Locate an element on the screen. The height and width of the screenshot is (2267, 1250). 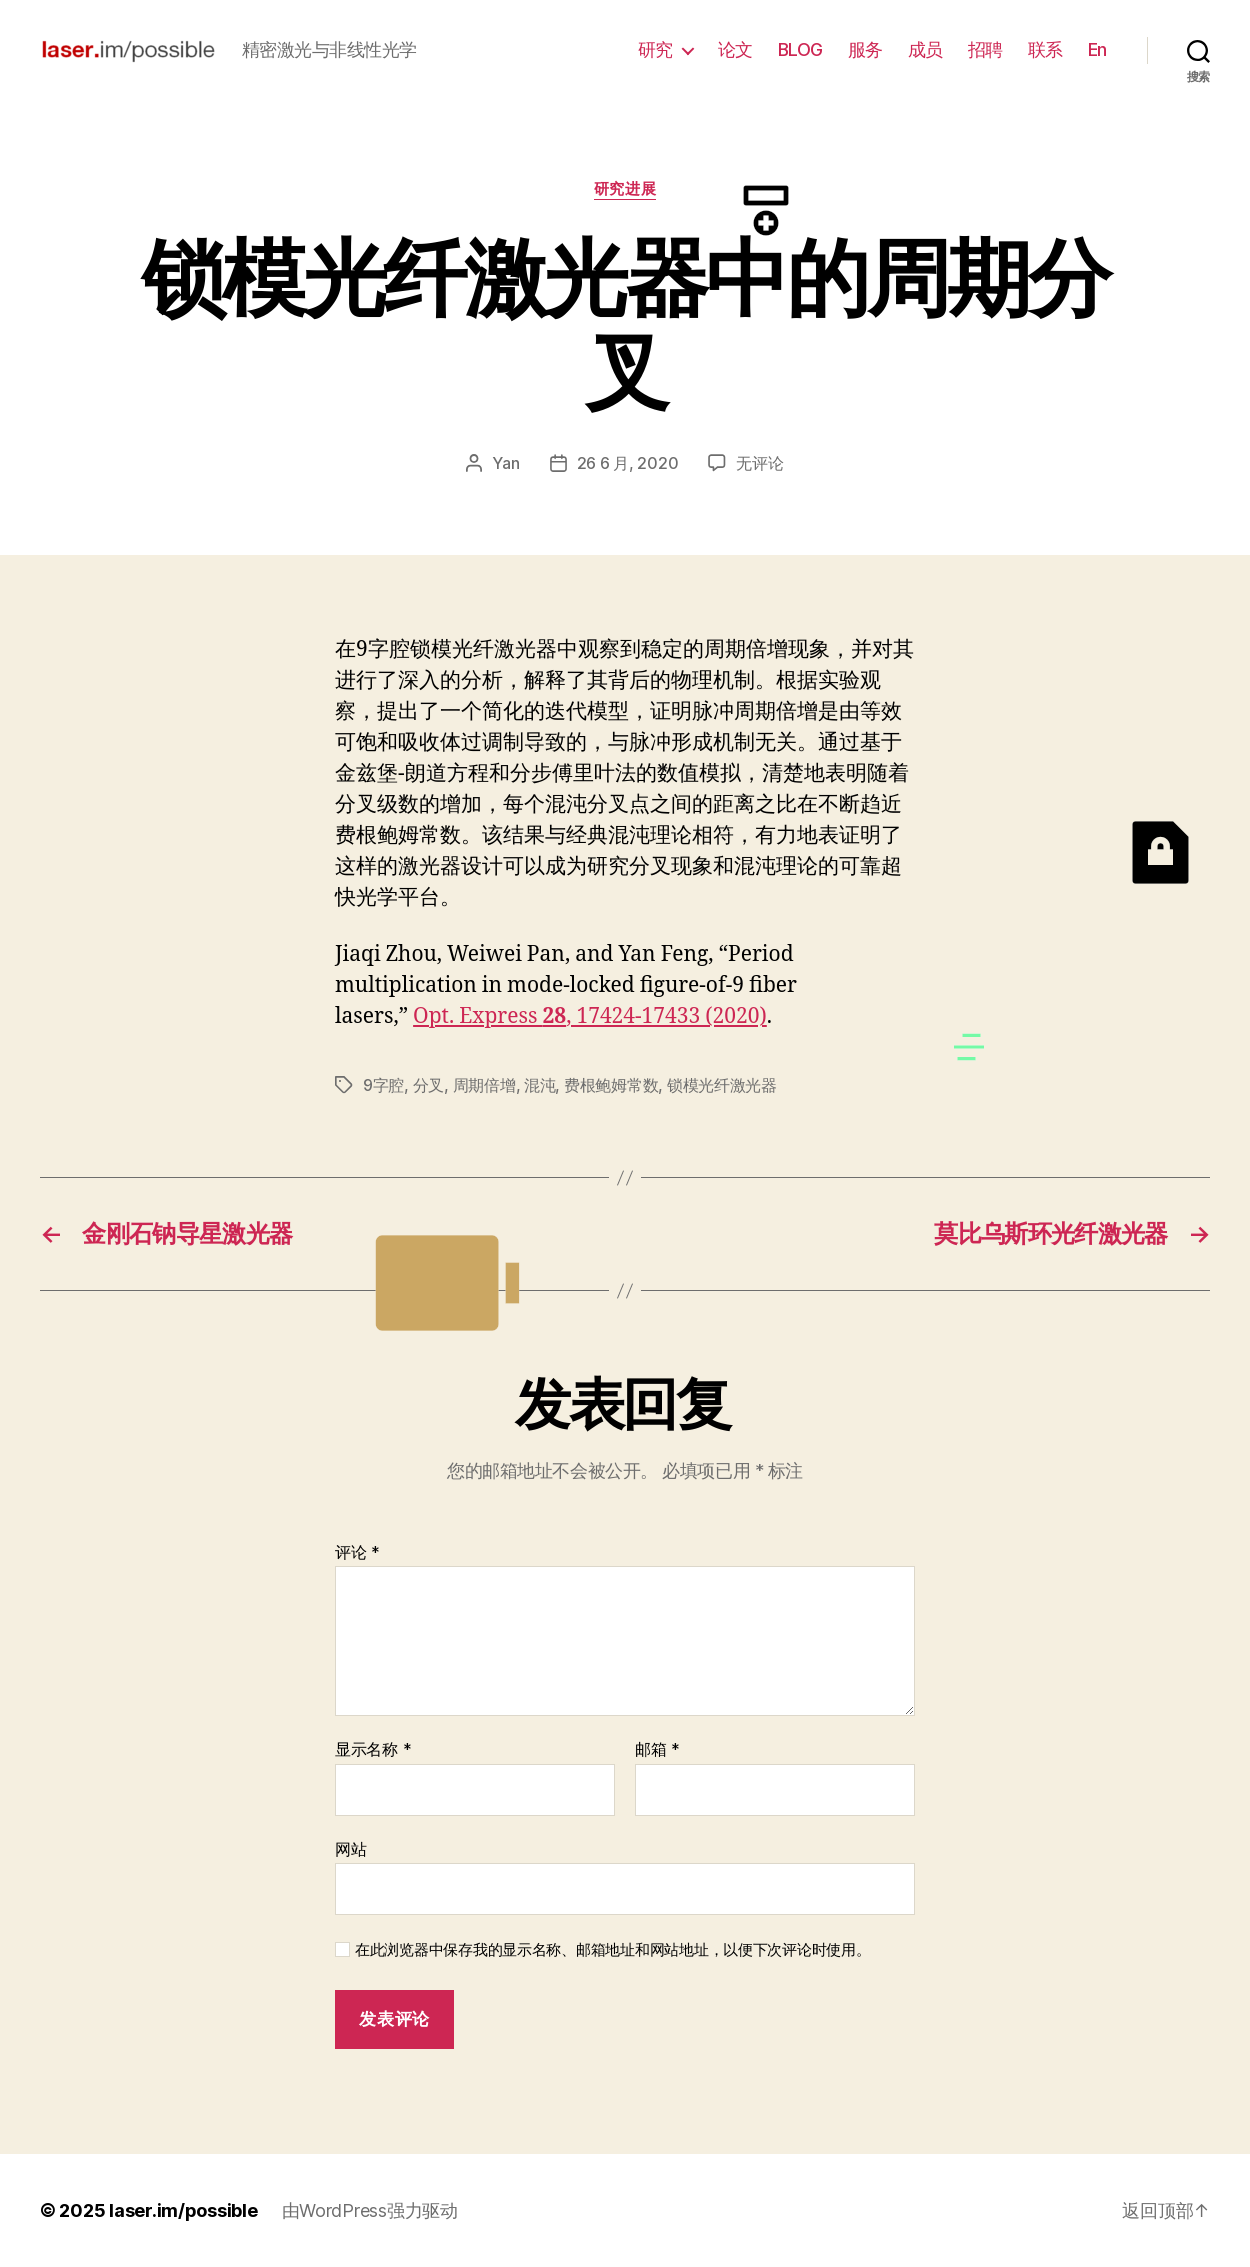
open navigation menu is located at coordinates (969, 1047).